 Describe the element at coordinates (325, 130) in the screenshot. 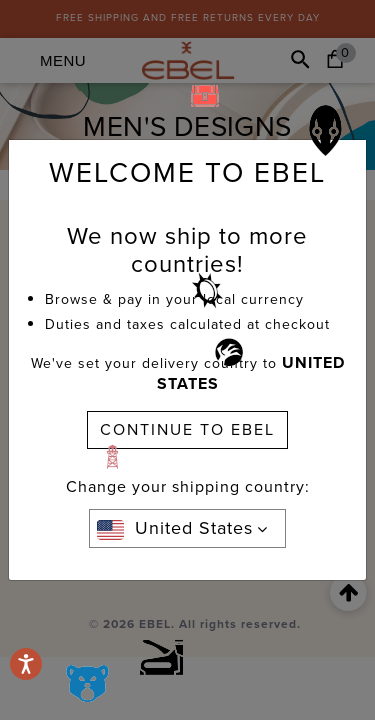

I see `select architect or builder character class` at that location.